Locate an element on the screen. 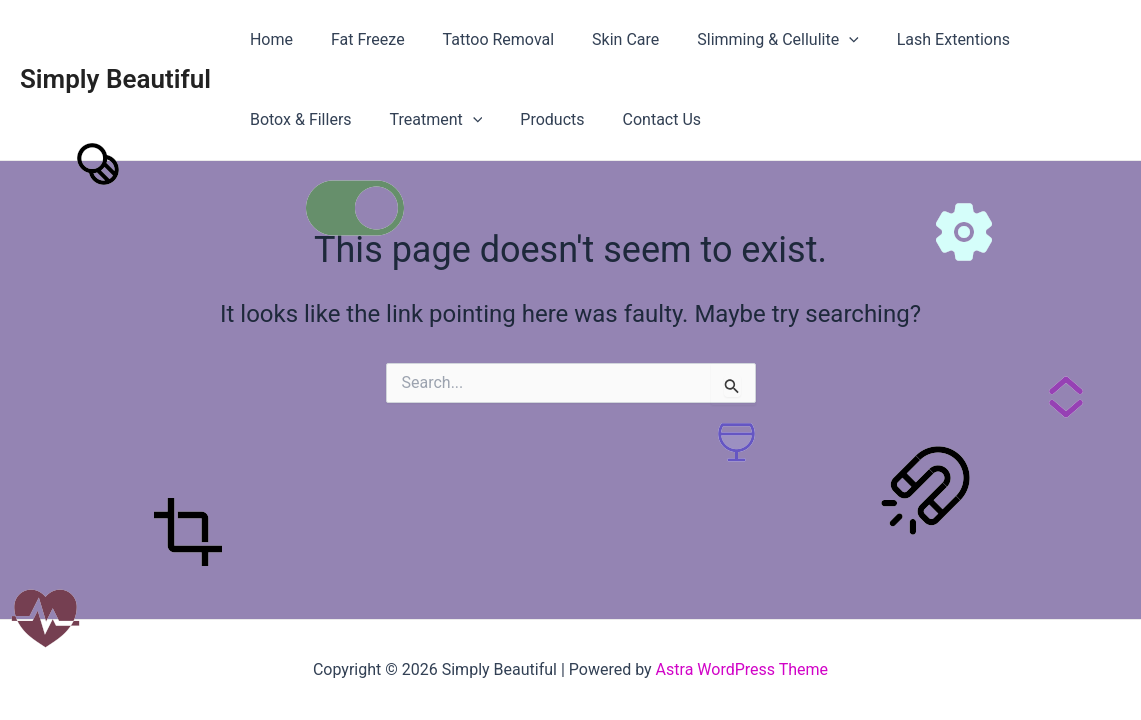 Image resolution: width=1141 pixels, height=720 pixels. open settings menu is located at coordinates (964, 232).